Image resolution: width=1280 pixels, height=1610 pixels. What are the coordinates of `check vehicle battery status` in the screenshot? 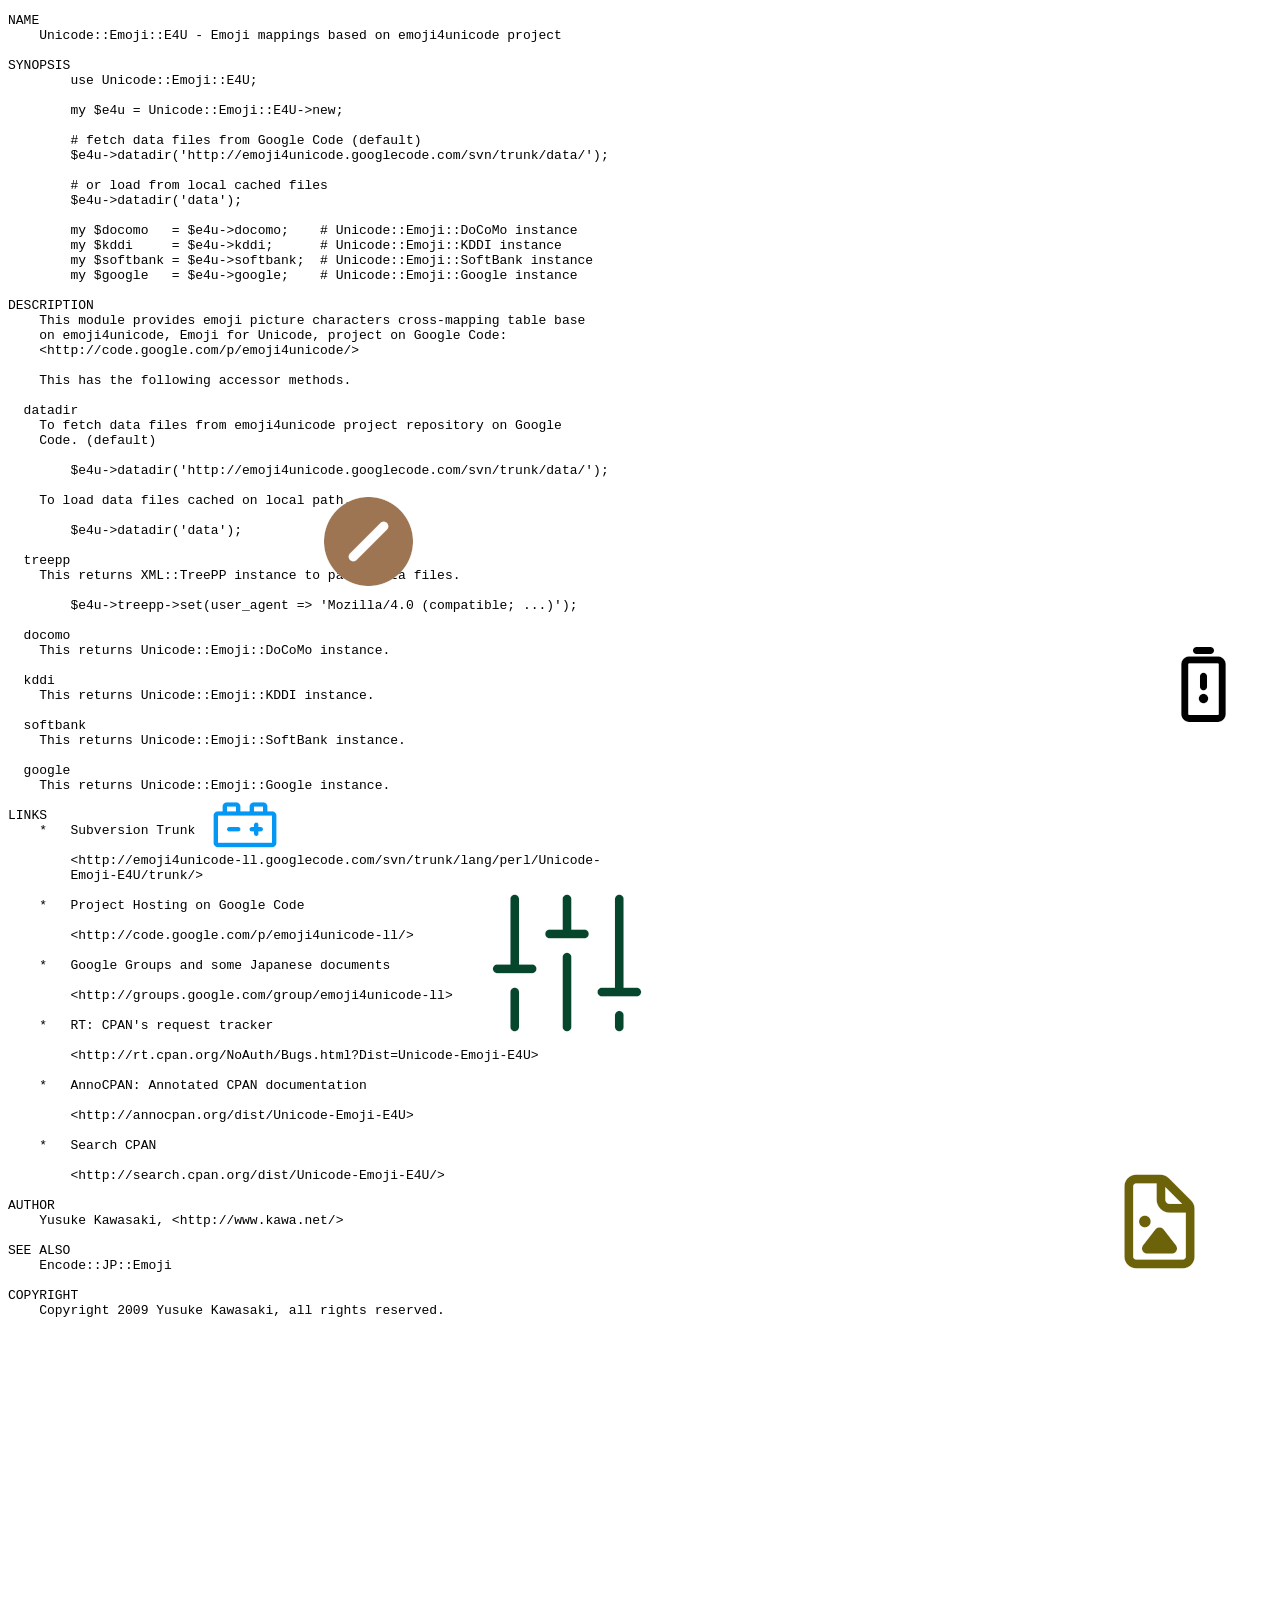 It's located at (245, 827).